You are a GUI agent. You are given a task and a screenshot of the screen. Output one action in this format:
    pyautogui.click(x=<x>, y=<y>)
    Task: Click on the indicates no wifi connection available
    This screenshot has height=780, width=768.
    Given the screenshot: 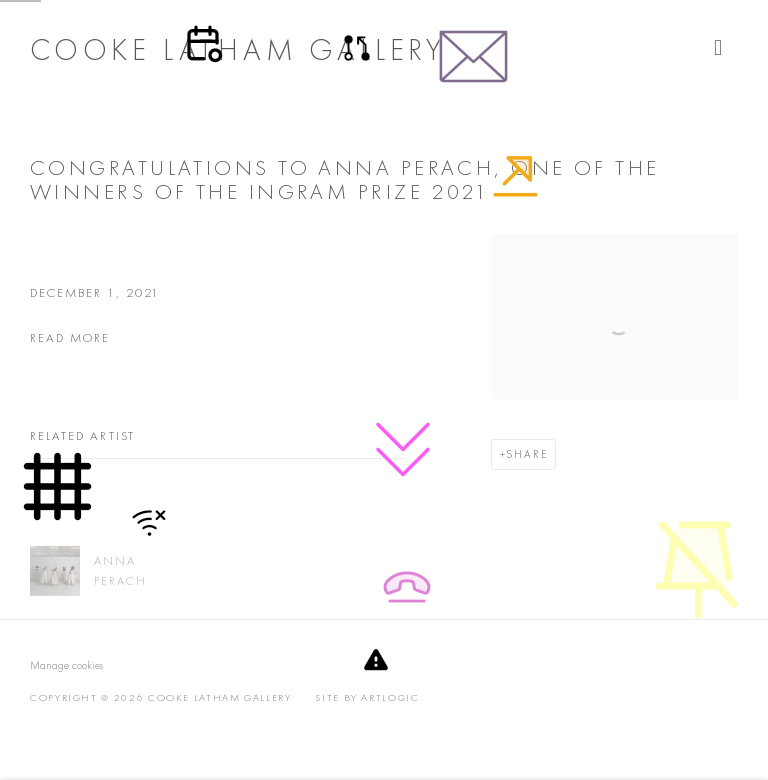 What is the action you would take?
    pyautogui.click(x=149, y=522)
    